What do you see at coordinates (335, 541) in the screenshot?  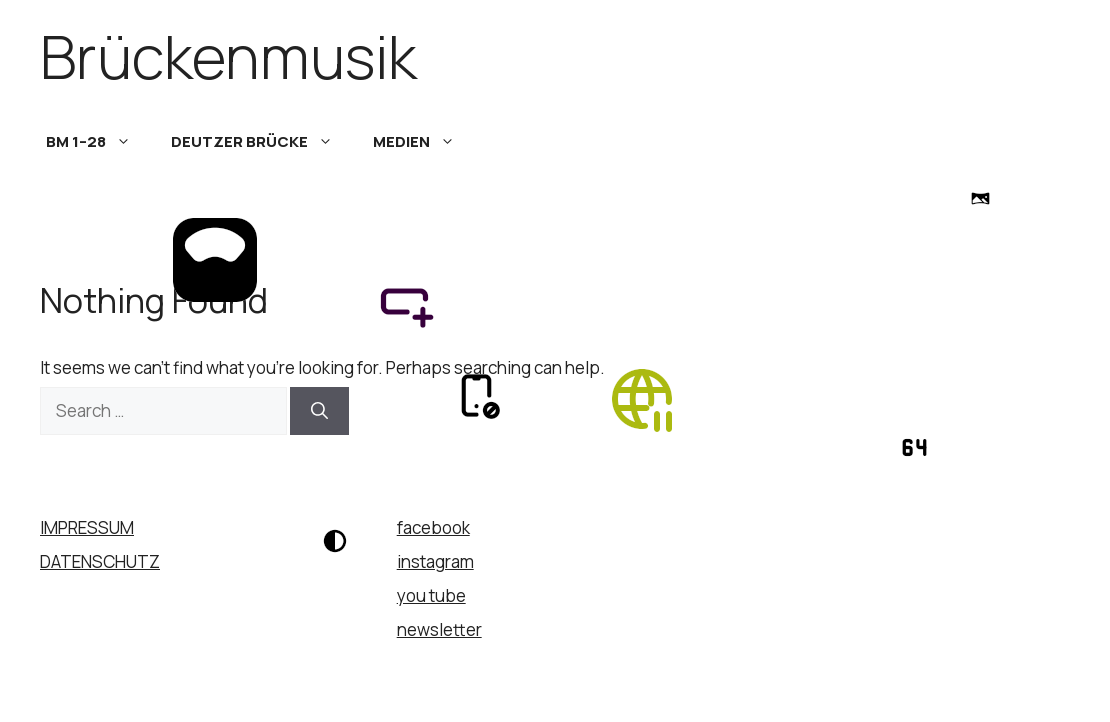 I see `toggle between light and dark mode` at bounding box center [335, 541].